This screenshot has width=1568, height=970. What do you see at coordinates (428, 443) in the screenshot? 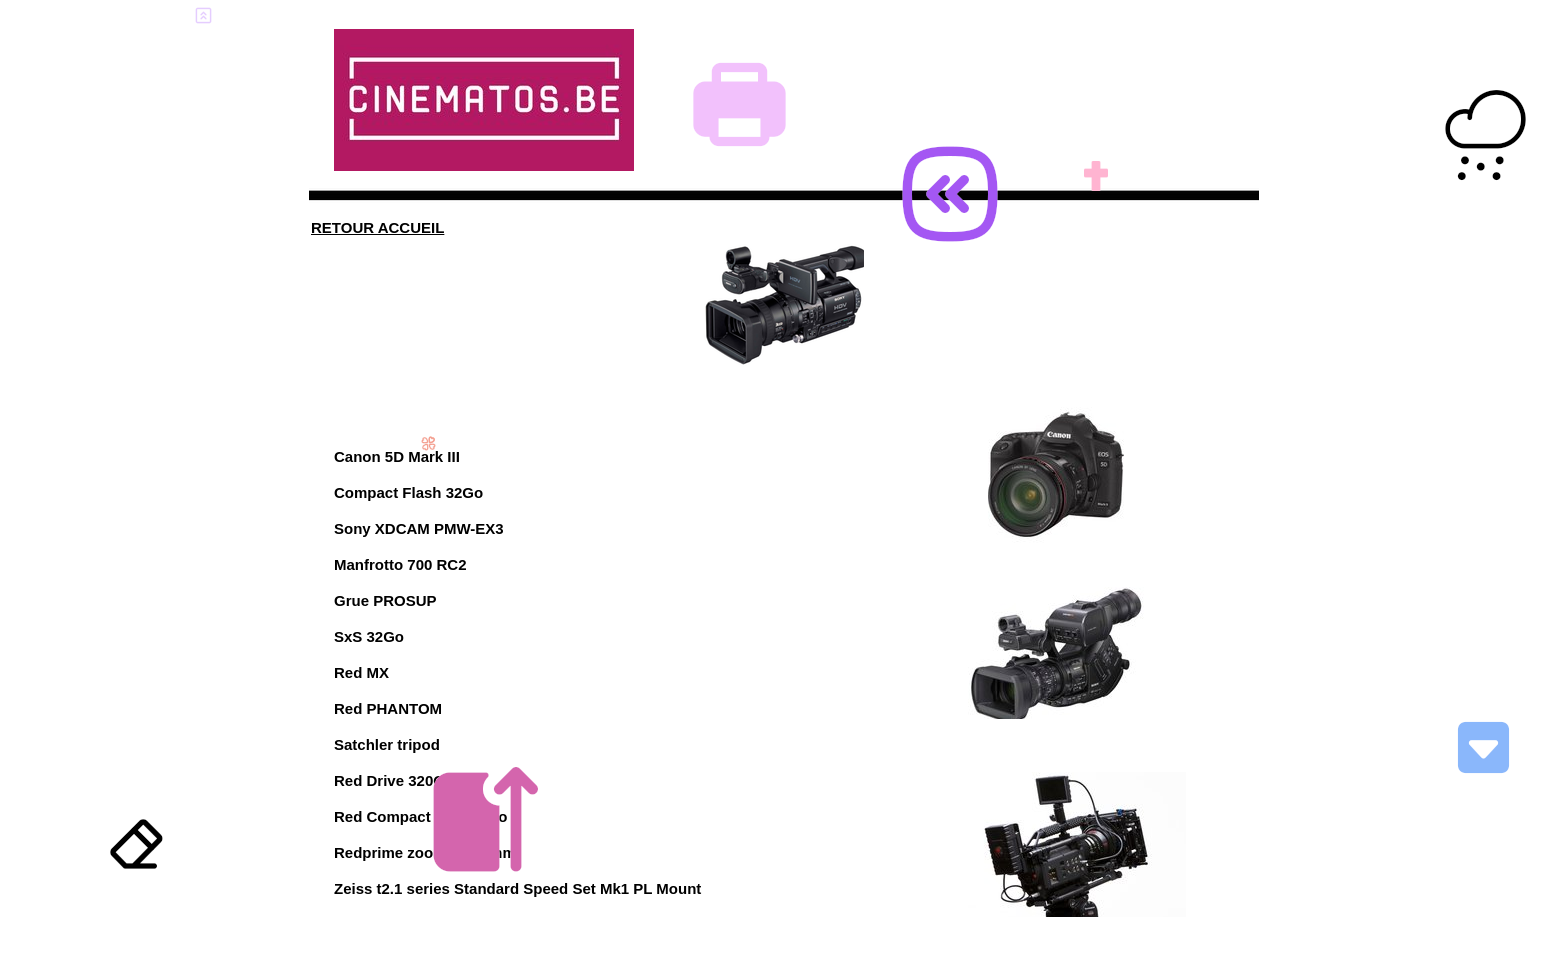
I see `link to 4chan website or community` at bounding box center [428, 443].